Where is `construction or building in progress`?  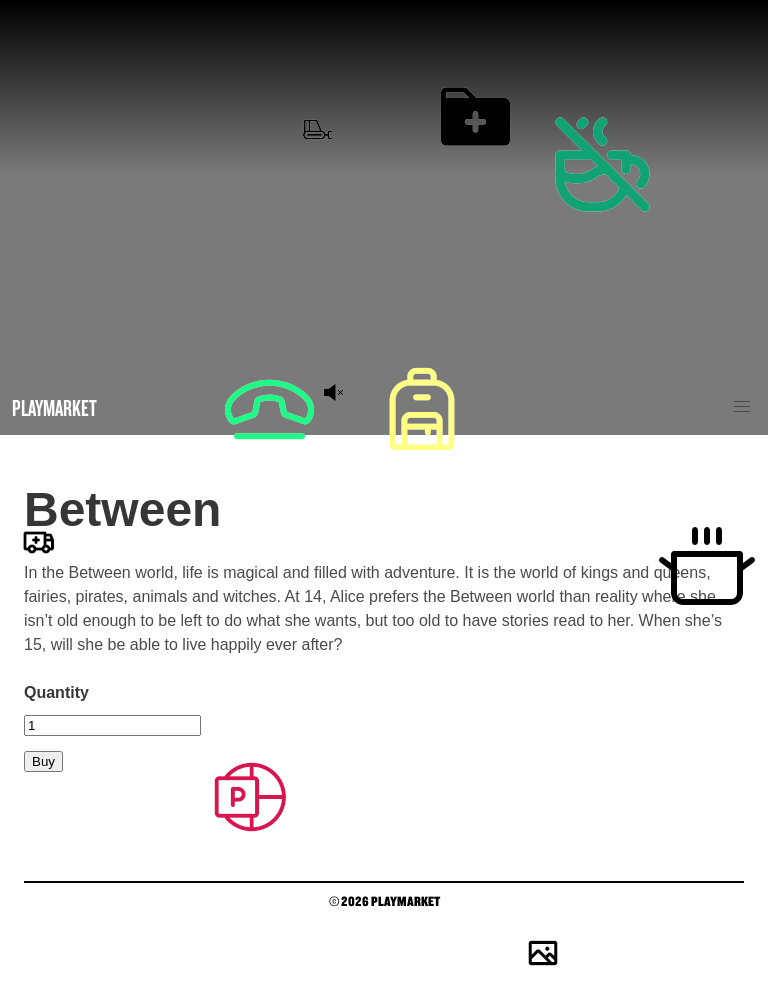 construction or building in progress is located at coordinates (317, 129).